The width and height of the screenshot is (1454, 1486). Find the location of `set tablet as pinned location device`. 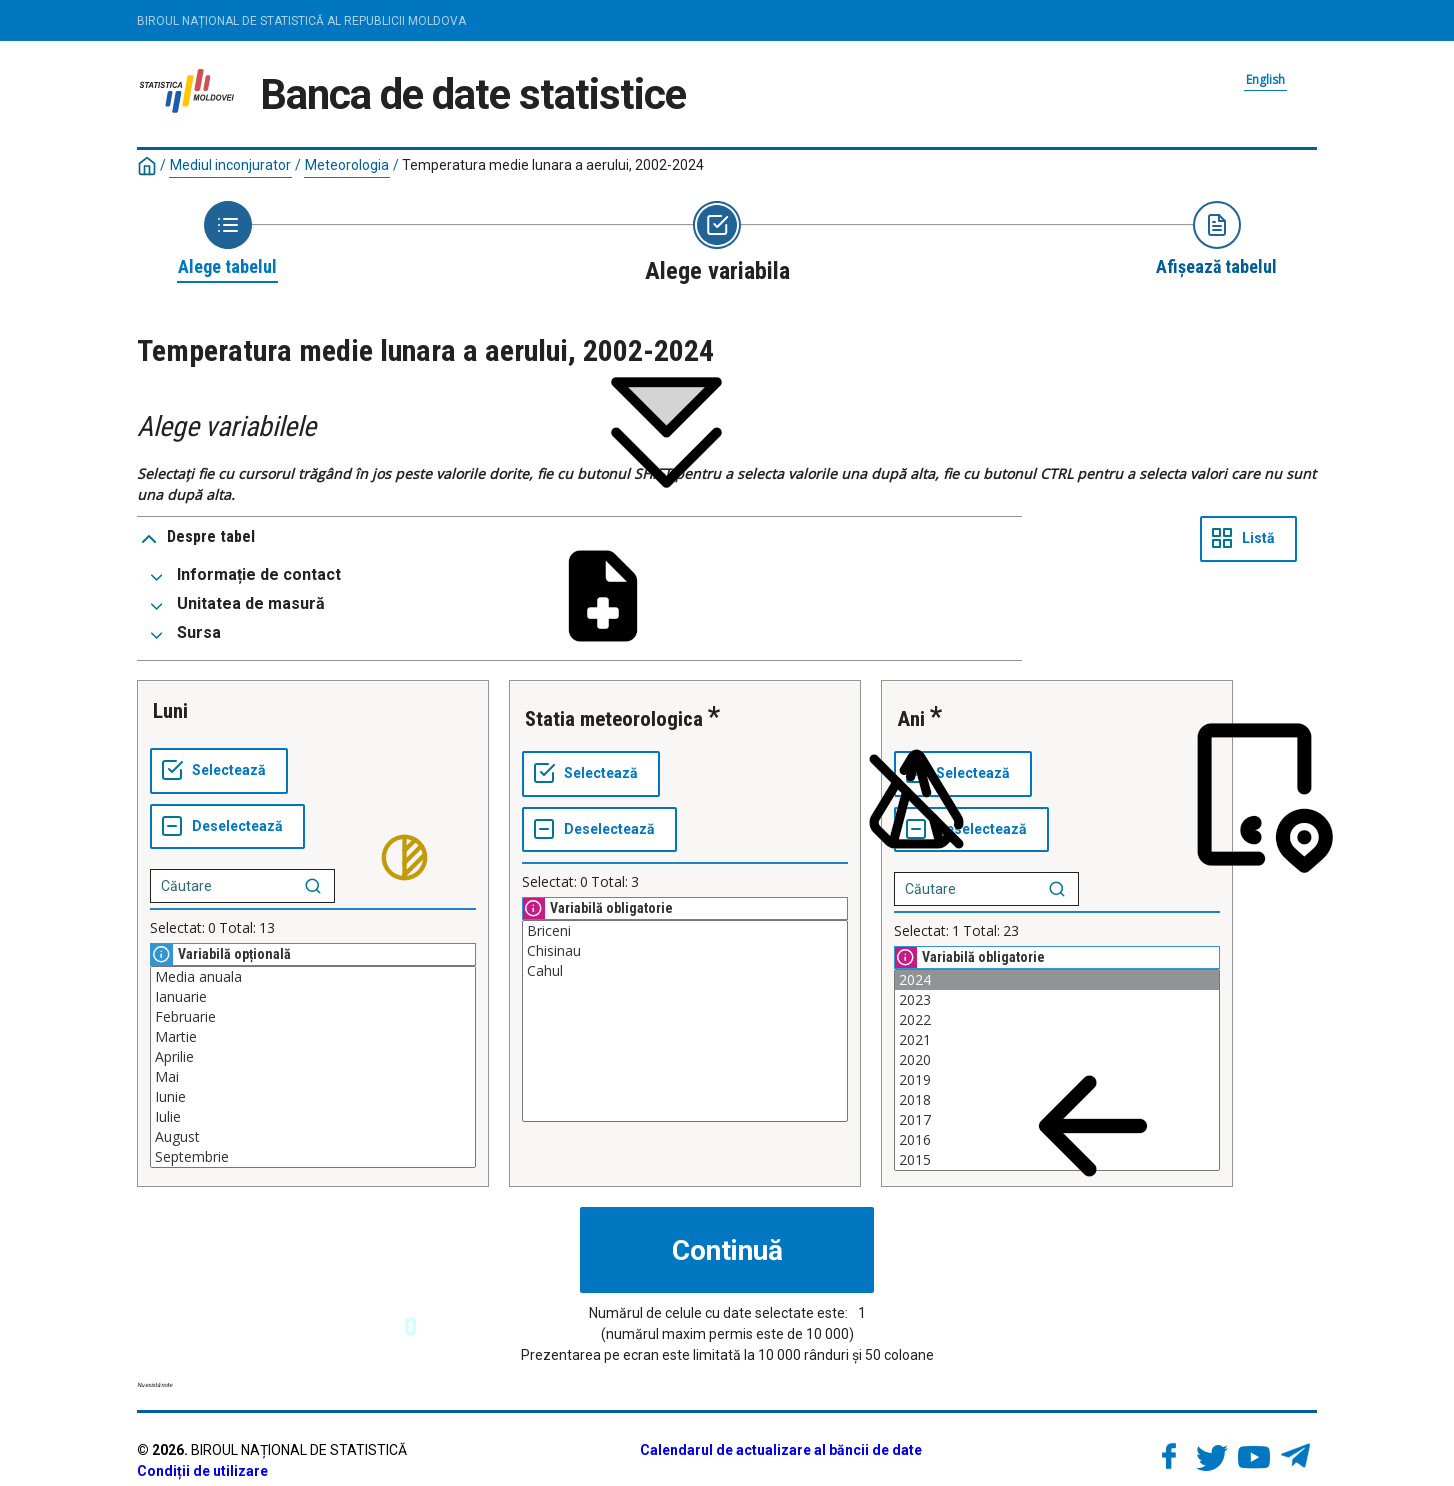

set tablet as pinned location device is located at coordinates (1254, 794).